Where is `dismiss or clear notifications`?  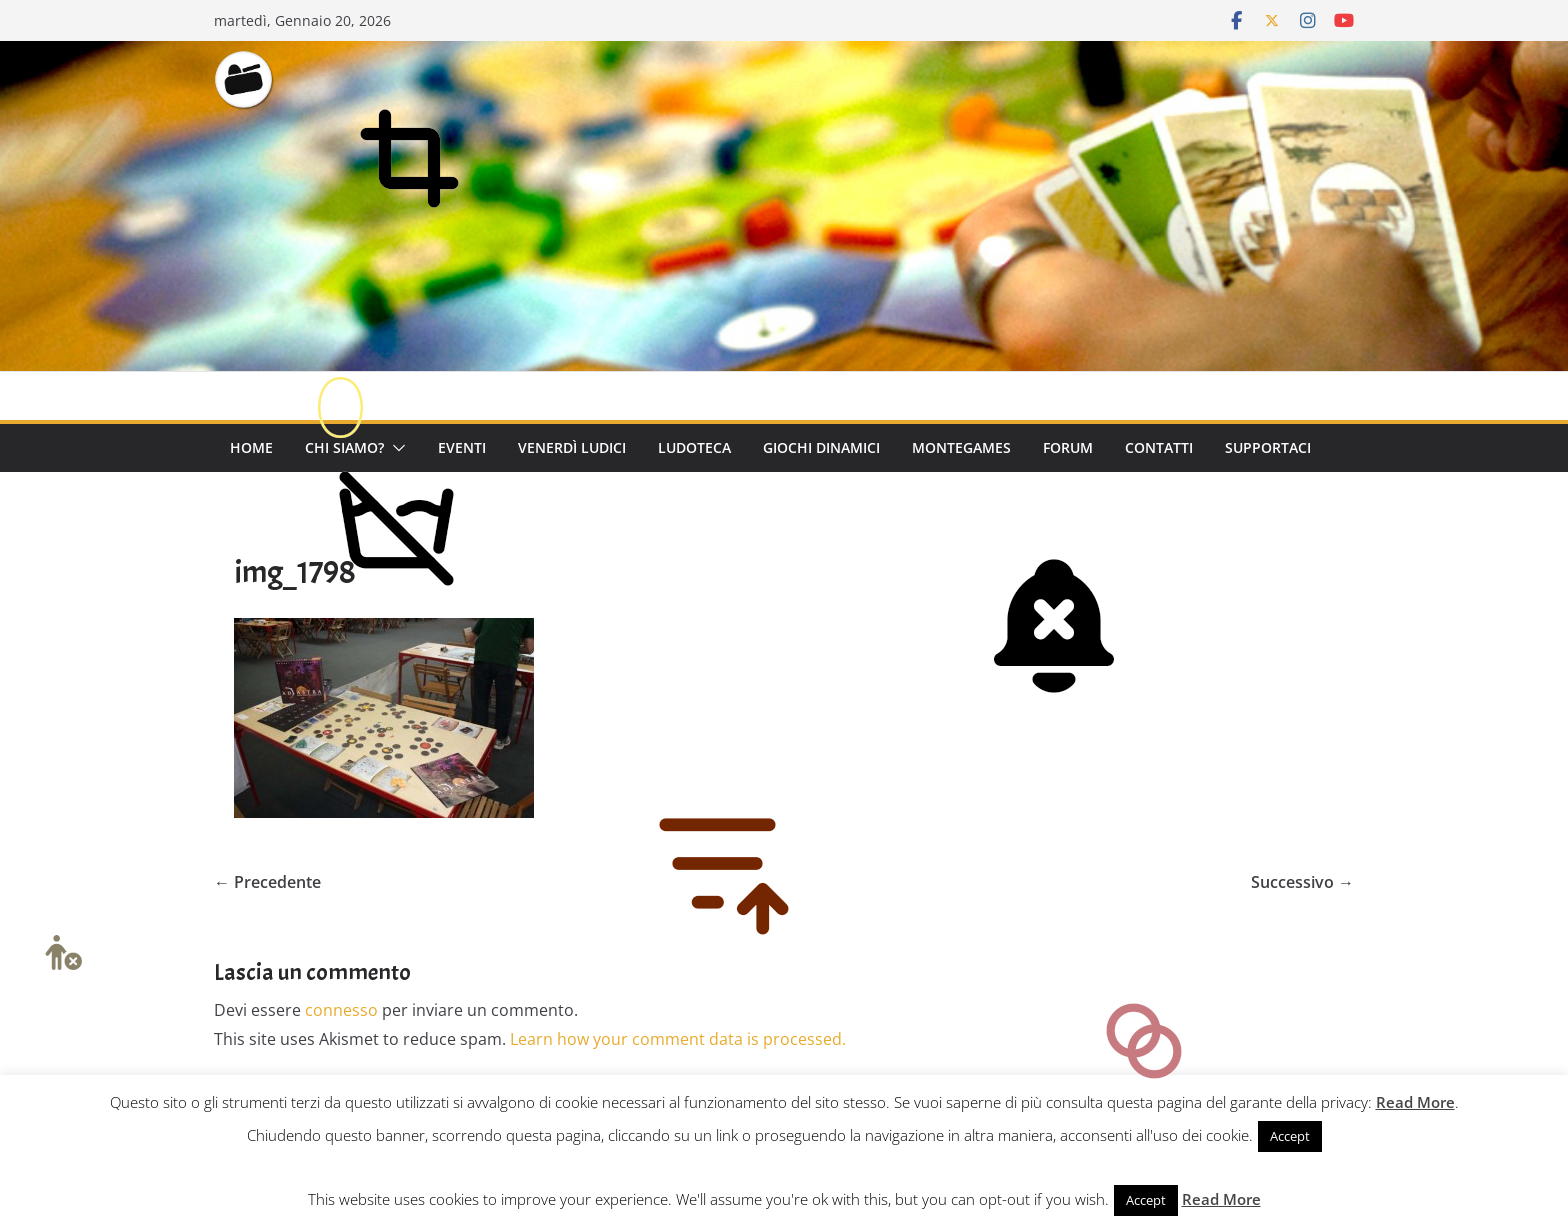
dismiss or clear notifications is located at coordinates (1054, 626).